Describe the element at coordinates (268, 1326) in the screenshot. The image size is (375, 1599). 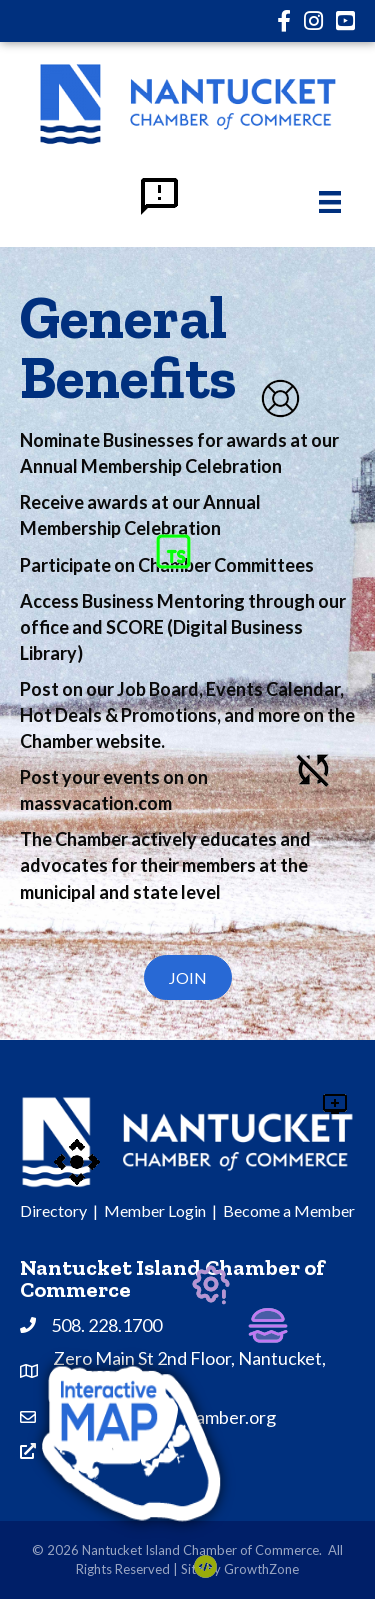
I see `view food or restaurant options` at that location.